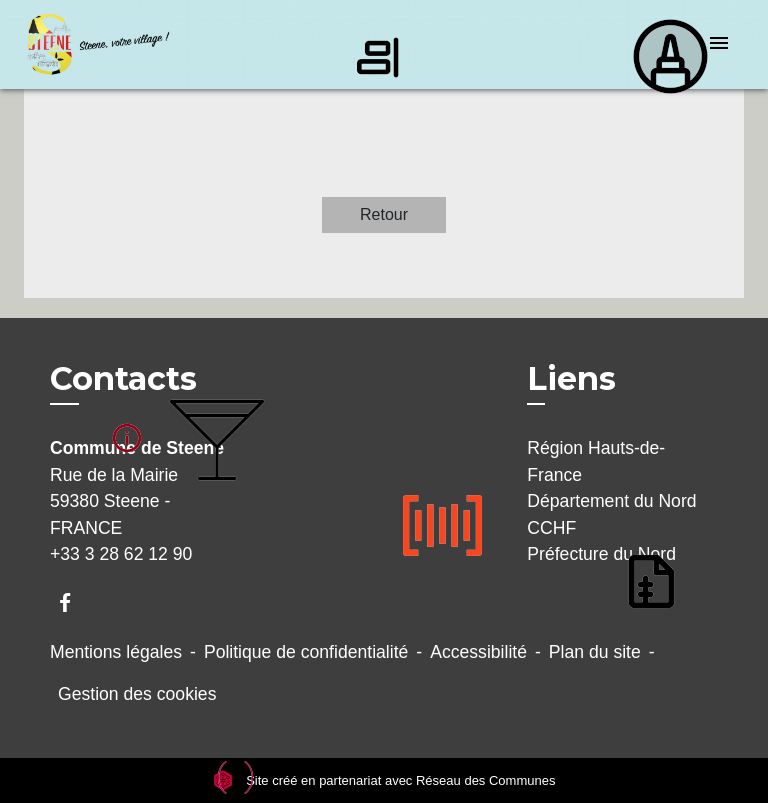 The width and height of the screenshot is (768, 803). I want to click on select marker or highlighter tool, so click(670, 56).